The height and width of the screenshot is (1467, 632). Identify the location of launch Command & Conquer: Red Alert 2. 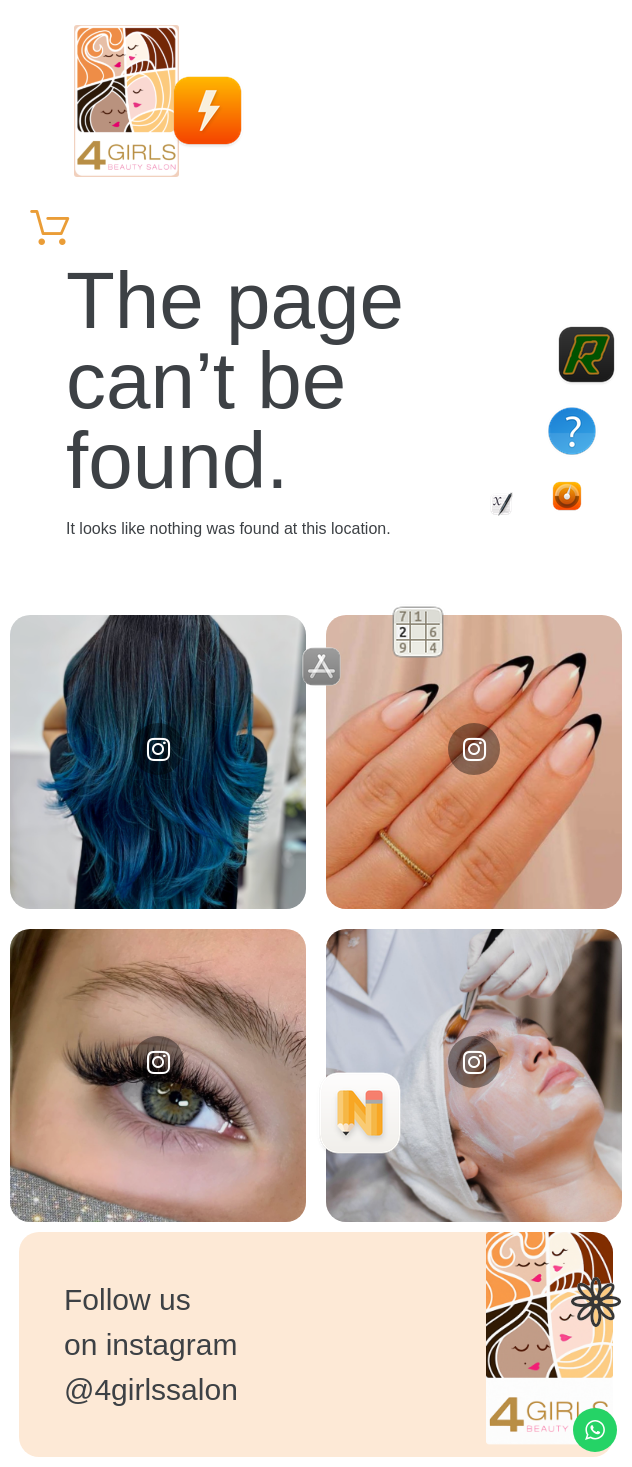
(586, 354).